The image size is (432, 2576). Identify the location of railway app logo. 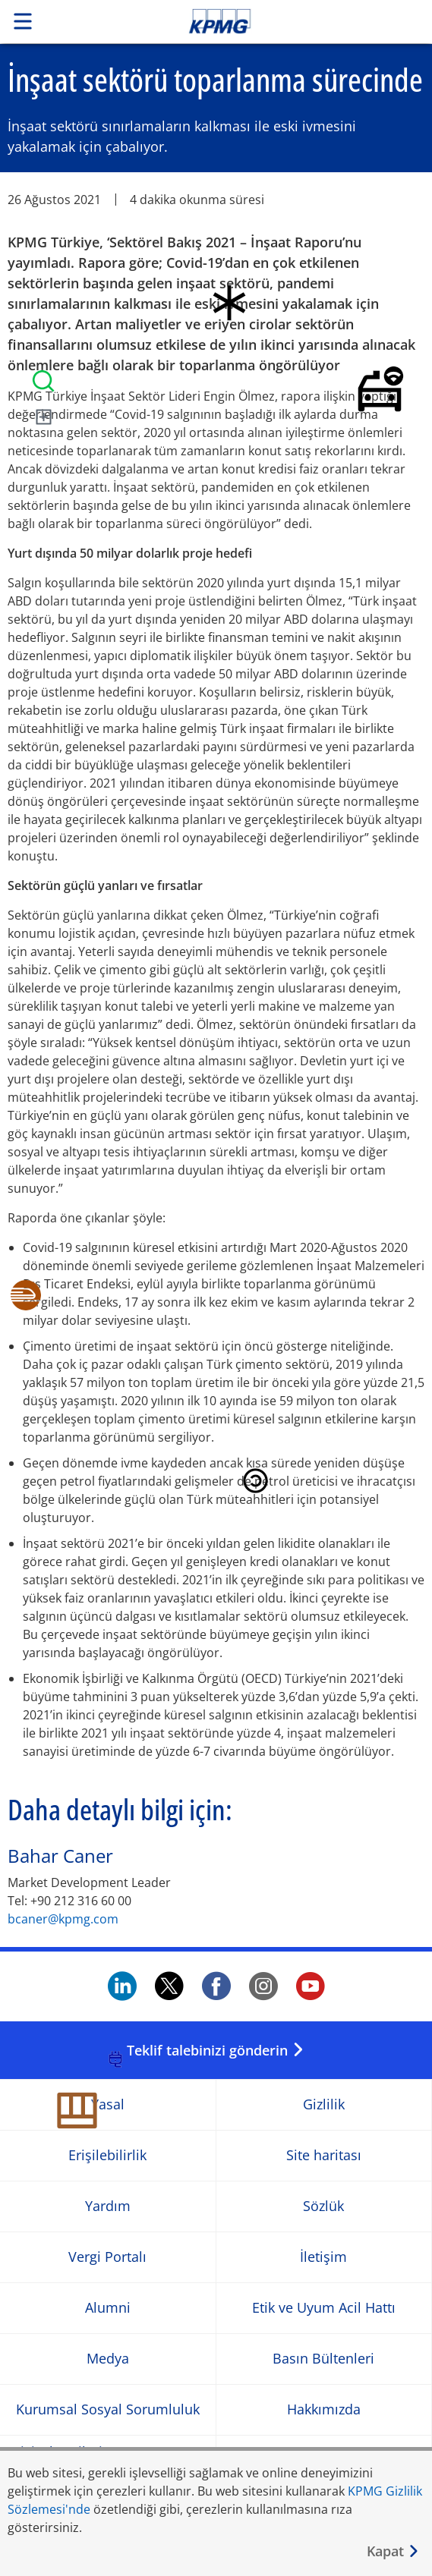
(26, 1295).